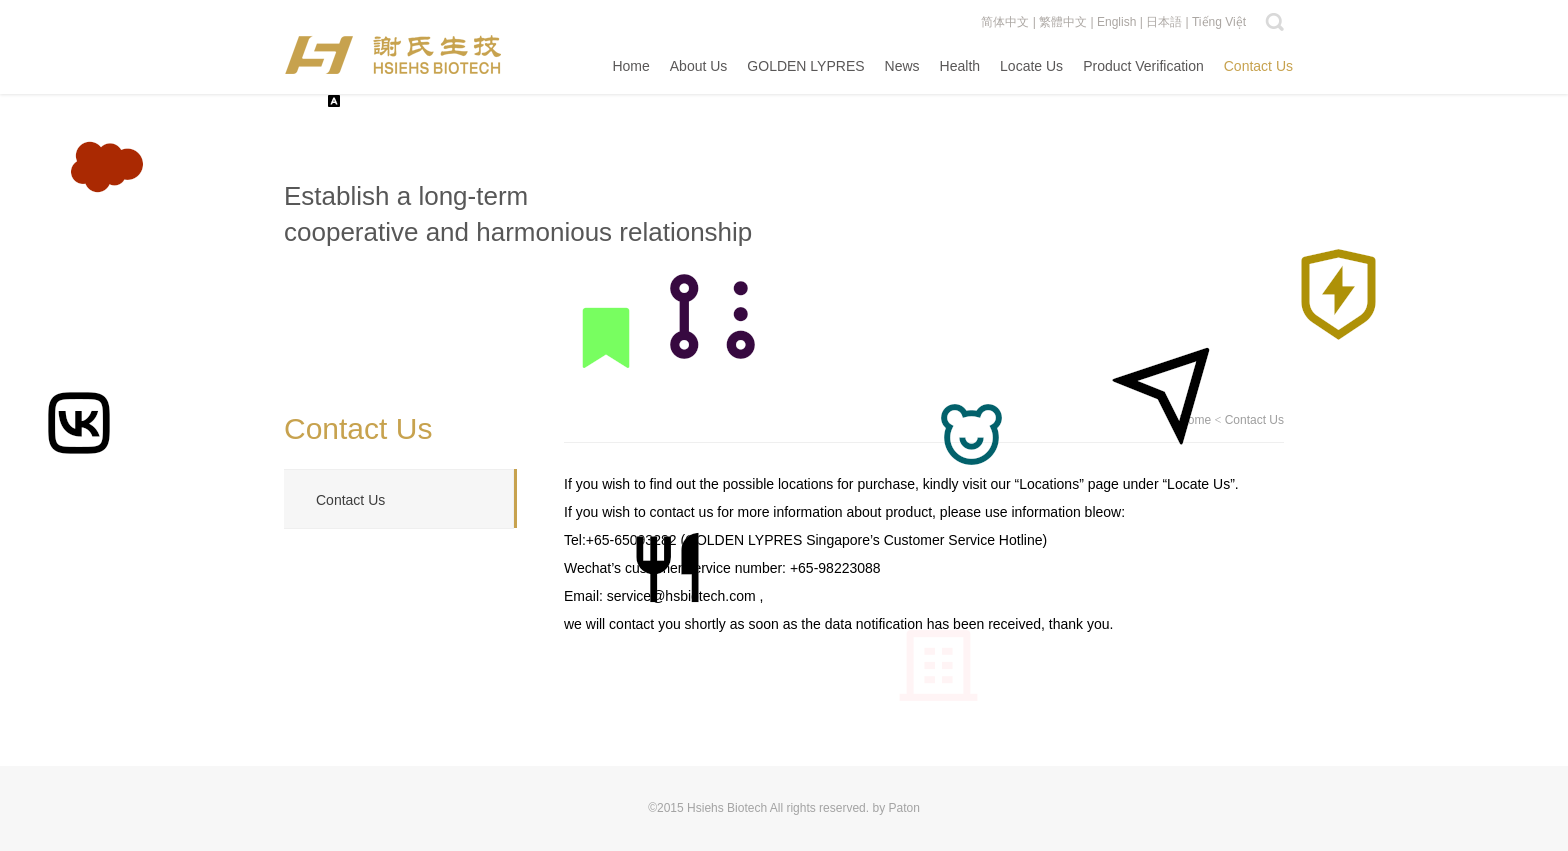 This screenshot has width=1568, height=851. I want to click on open Salesforce CRM app, so click(107, 167).